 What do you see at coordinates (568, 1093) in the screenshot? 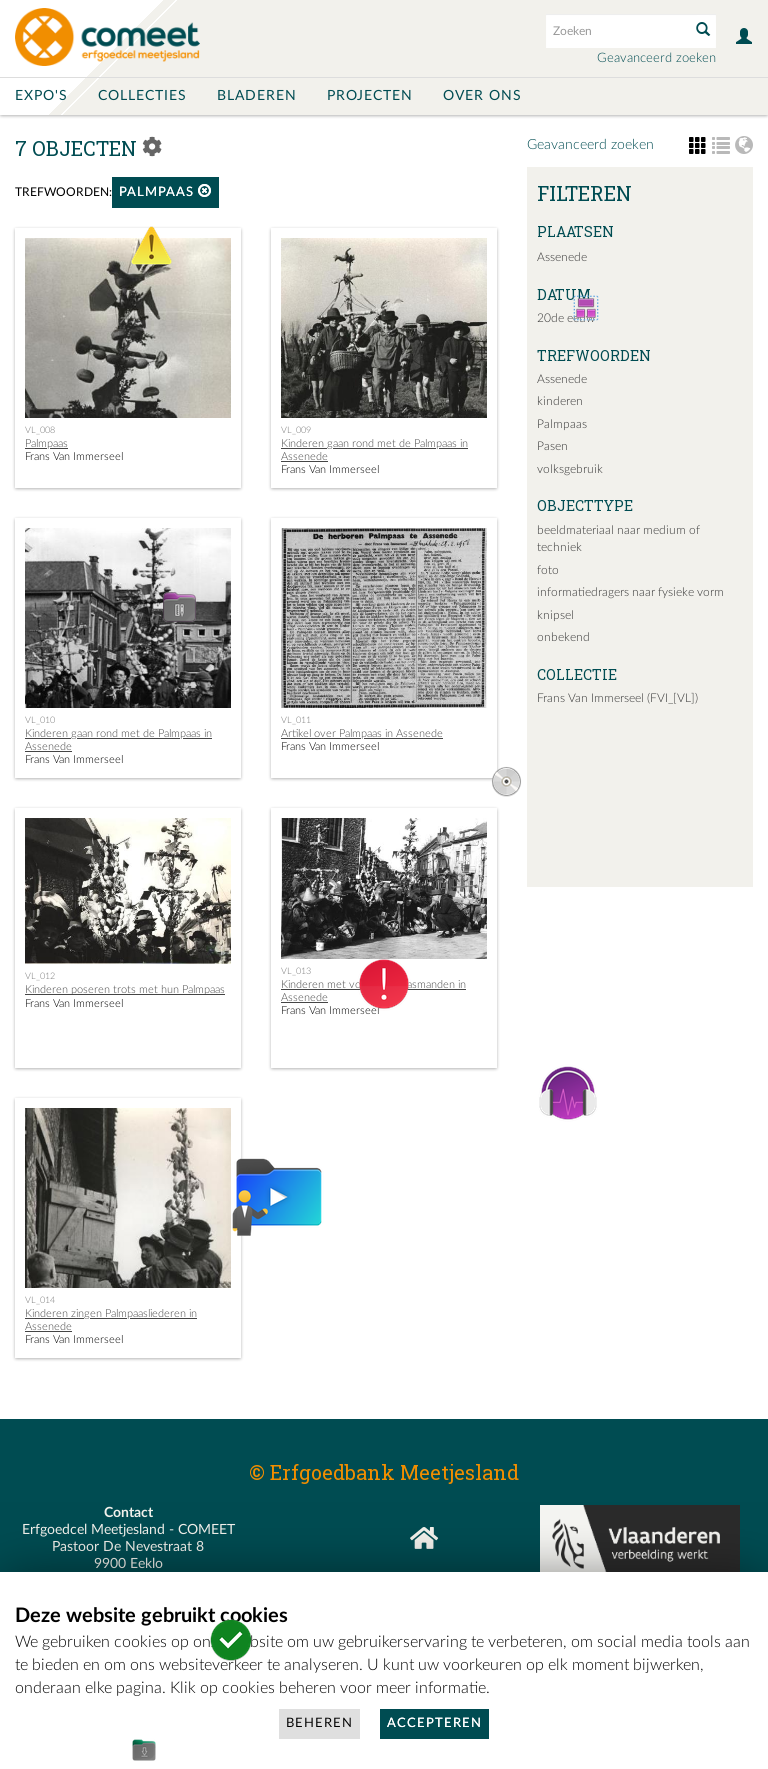
I see `audio output device connected` at bounding box center [568, 1093].